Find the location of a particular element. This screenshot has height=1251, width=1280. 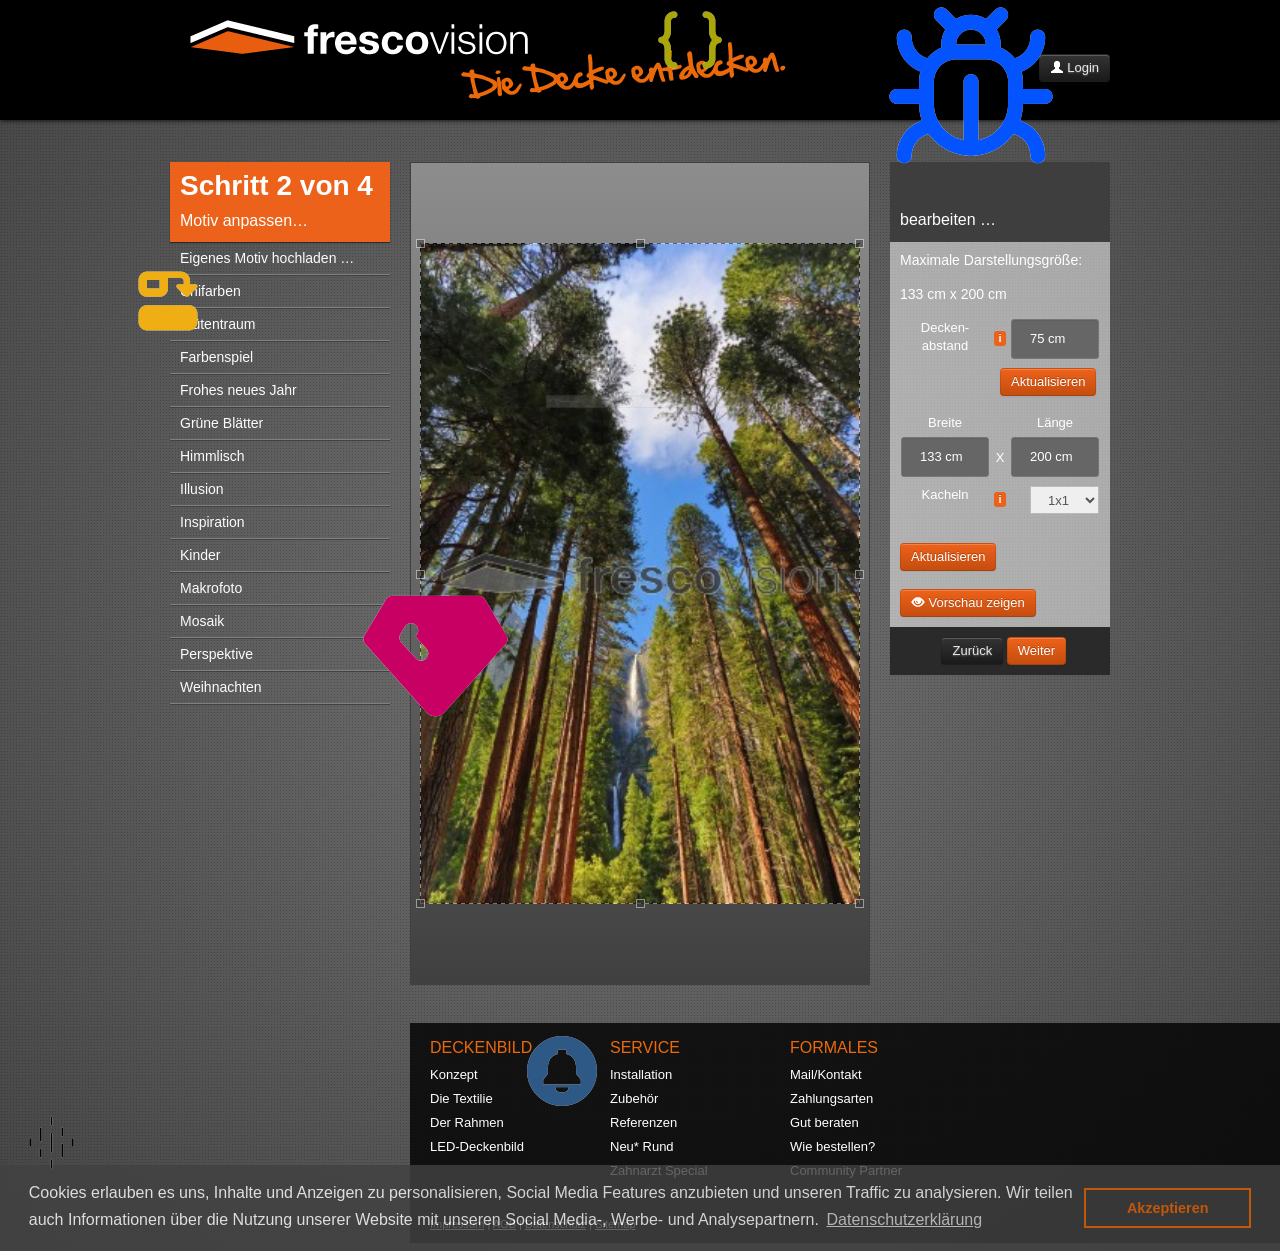

insert code block or code snippet is located at coordinates (690, 40).